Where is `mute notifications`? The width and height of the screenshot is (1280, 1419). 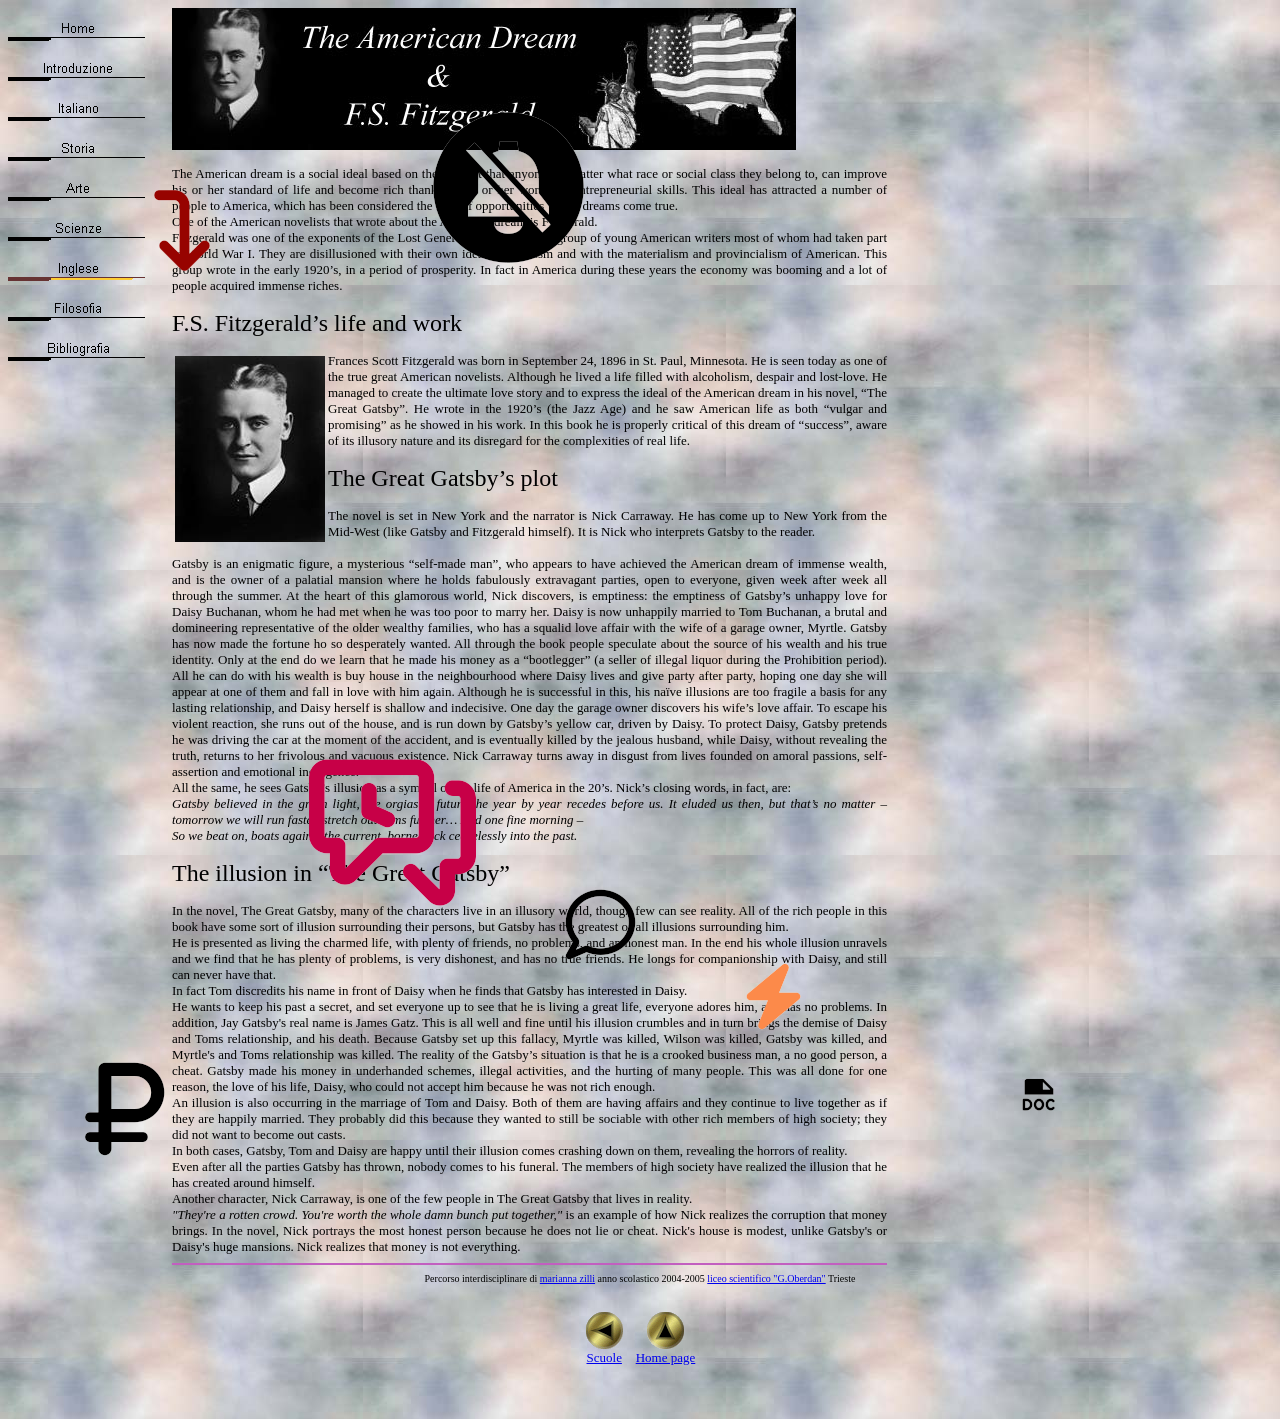
mute notifications is located at coordinates (508, 187).